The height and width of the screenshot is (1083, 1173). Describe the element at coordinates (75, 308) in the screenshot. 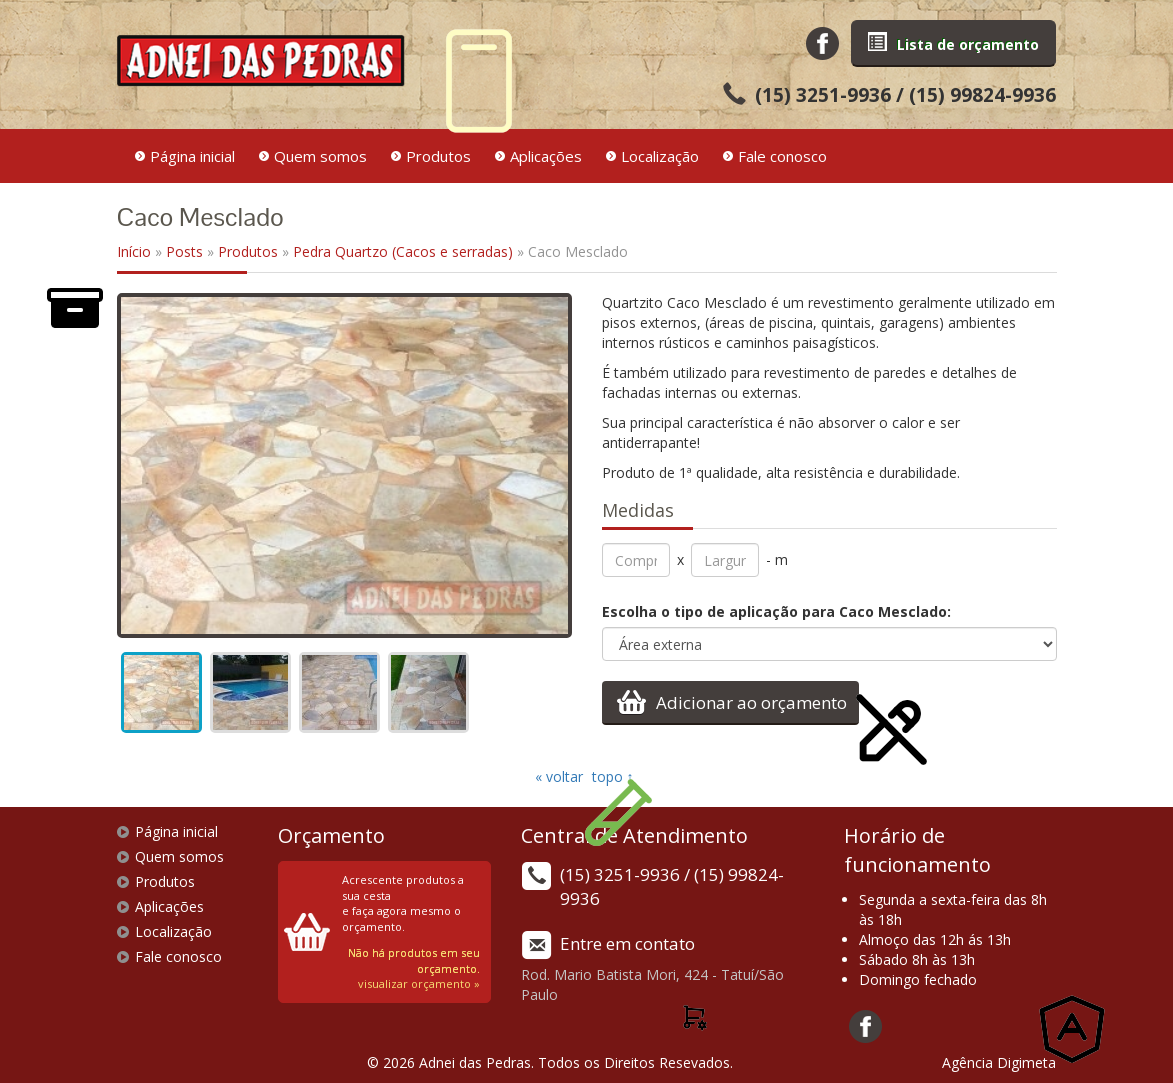

I see `archive this item` at that location.